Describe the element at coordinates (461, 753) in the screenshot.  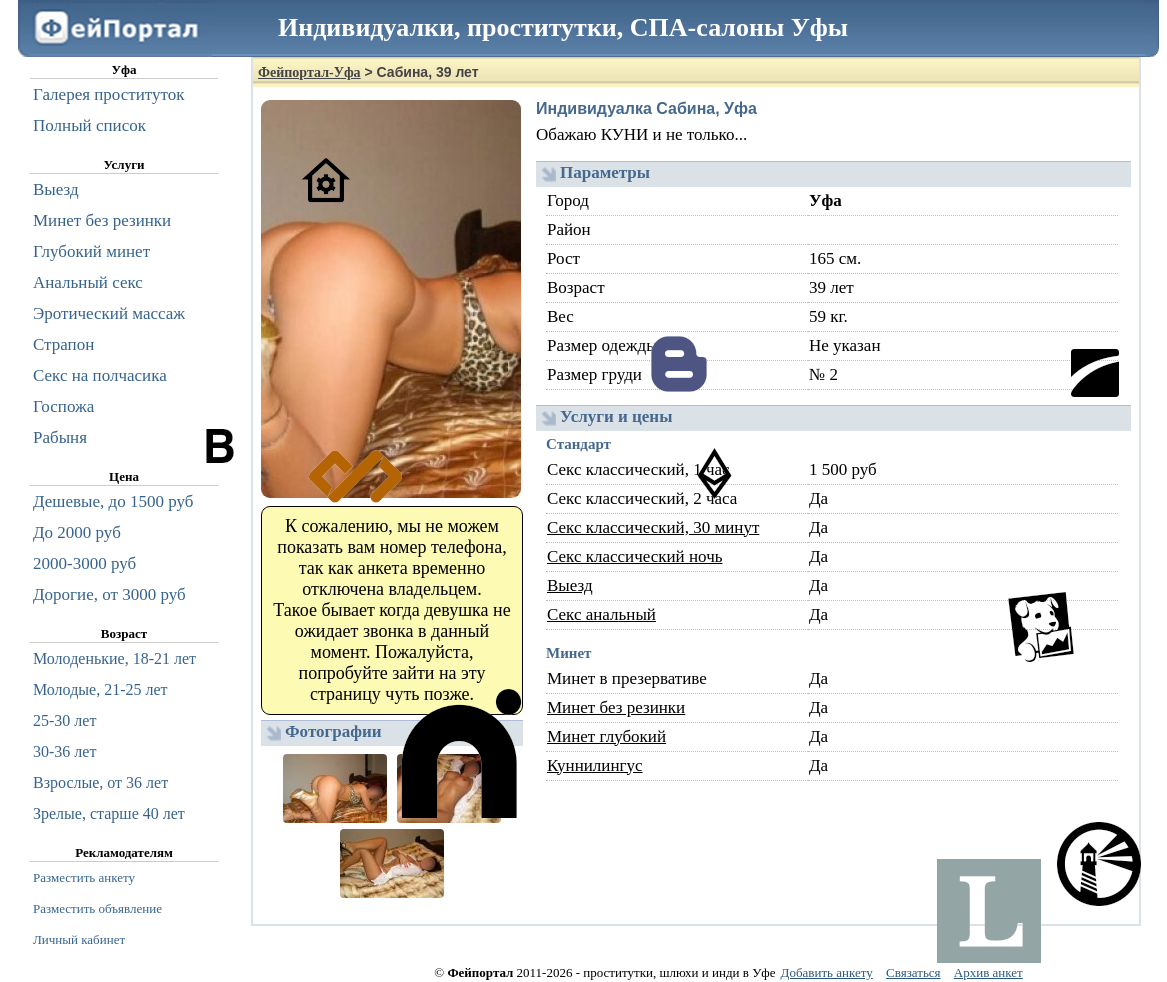
I see `namebase brand logo` at that location.